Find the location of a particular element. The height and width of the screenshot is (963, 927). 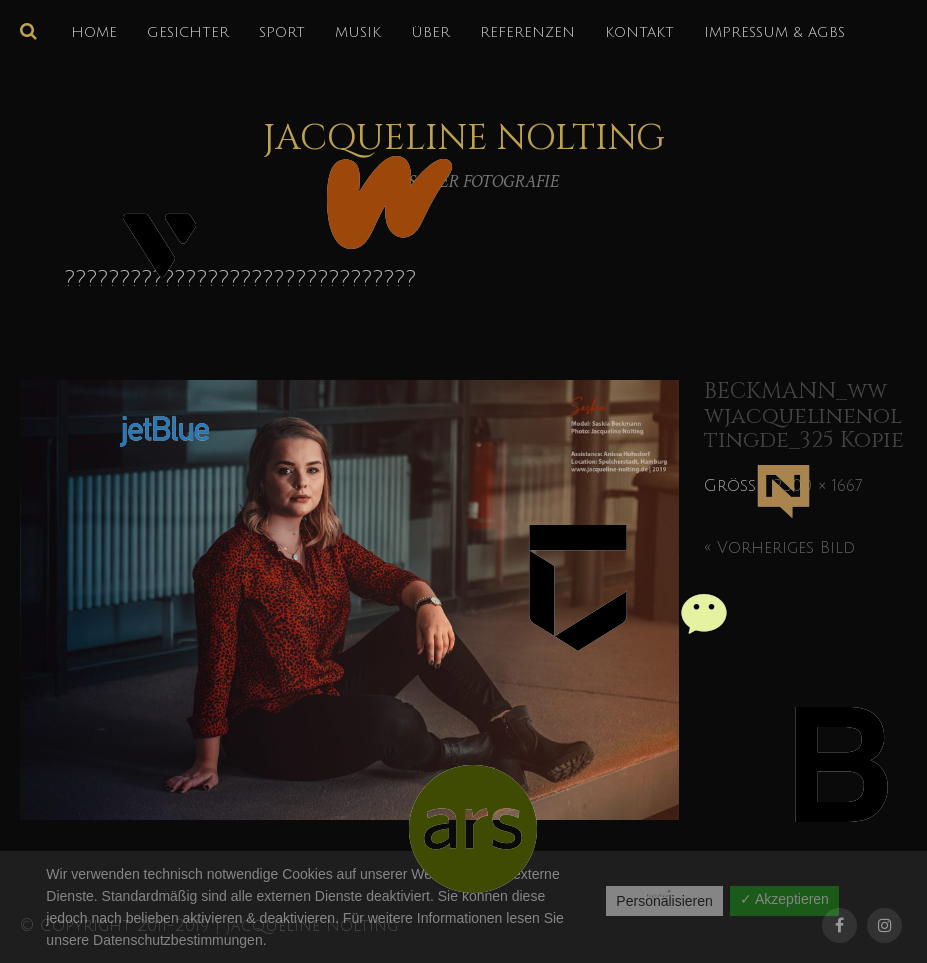

open FlightAware flight tracking app is located at coordinates (659, 893).